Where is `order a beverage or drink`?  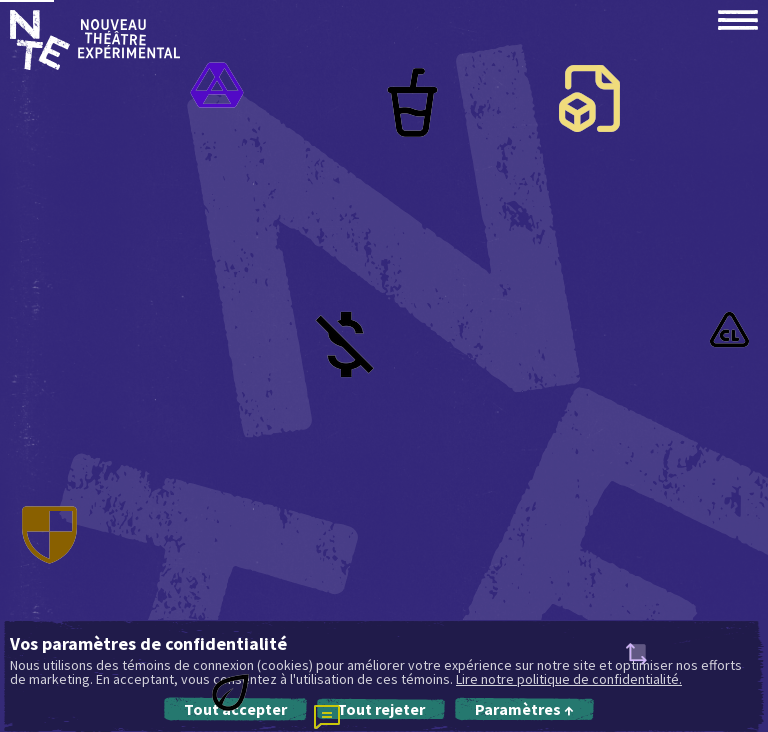 order a beverage or drink is located at coordinates (412, 102).